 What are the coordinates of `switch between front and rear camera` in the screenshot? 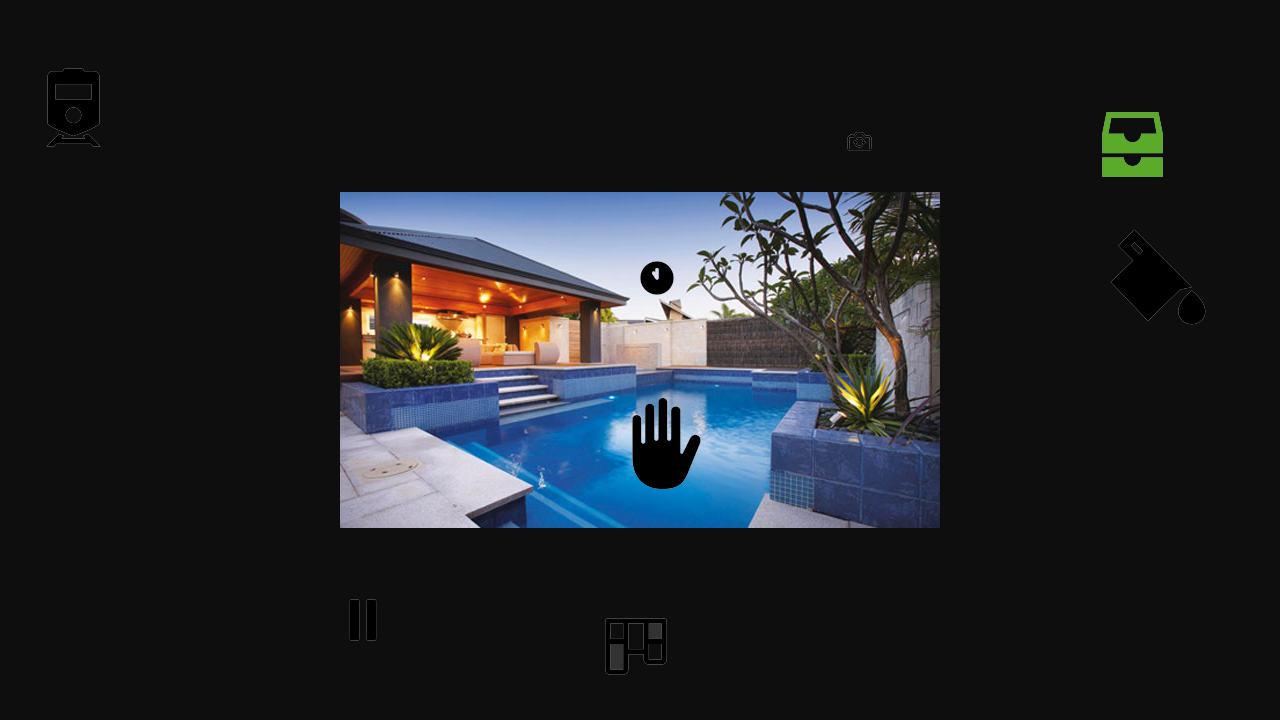 It's located at (859, 141).